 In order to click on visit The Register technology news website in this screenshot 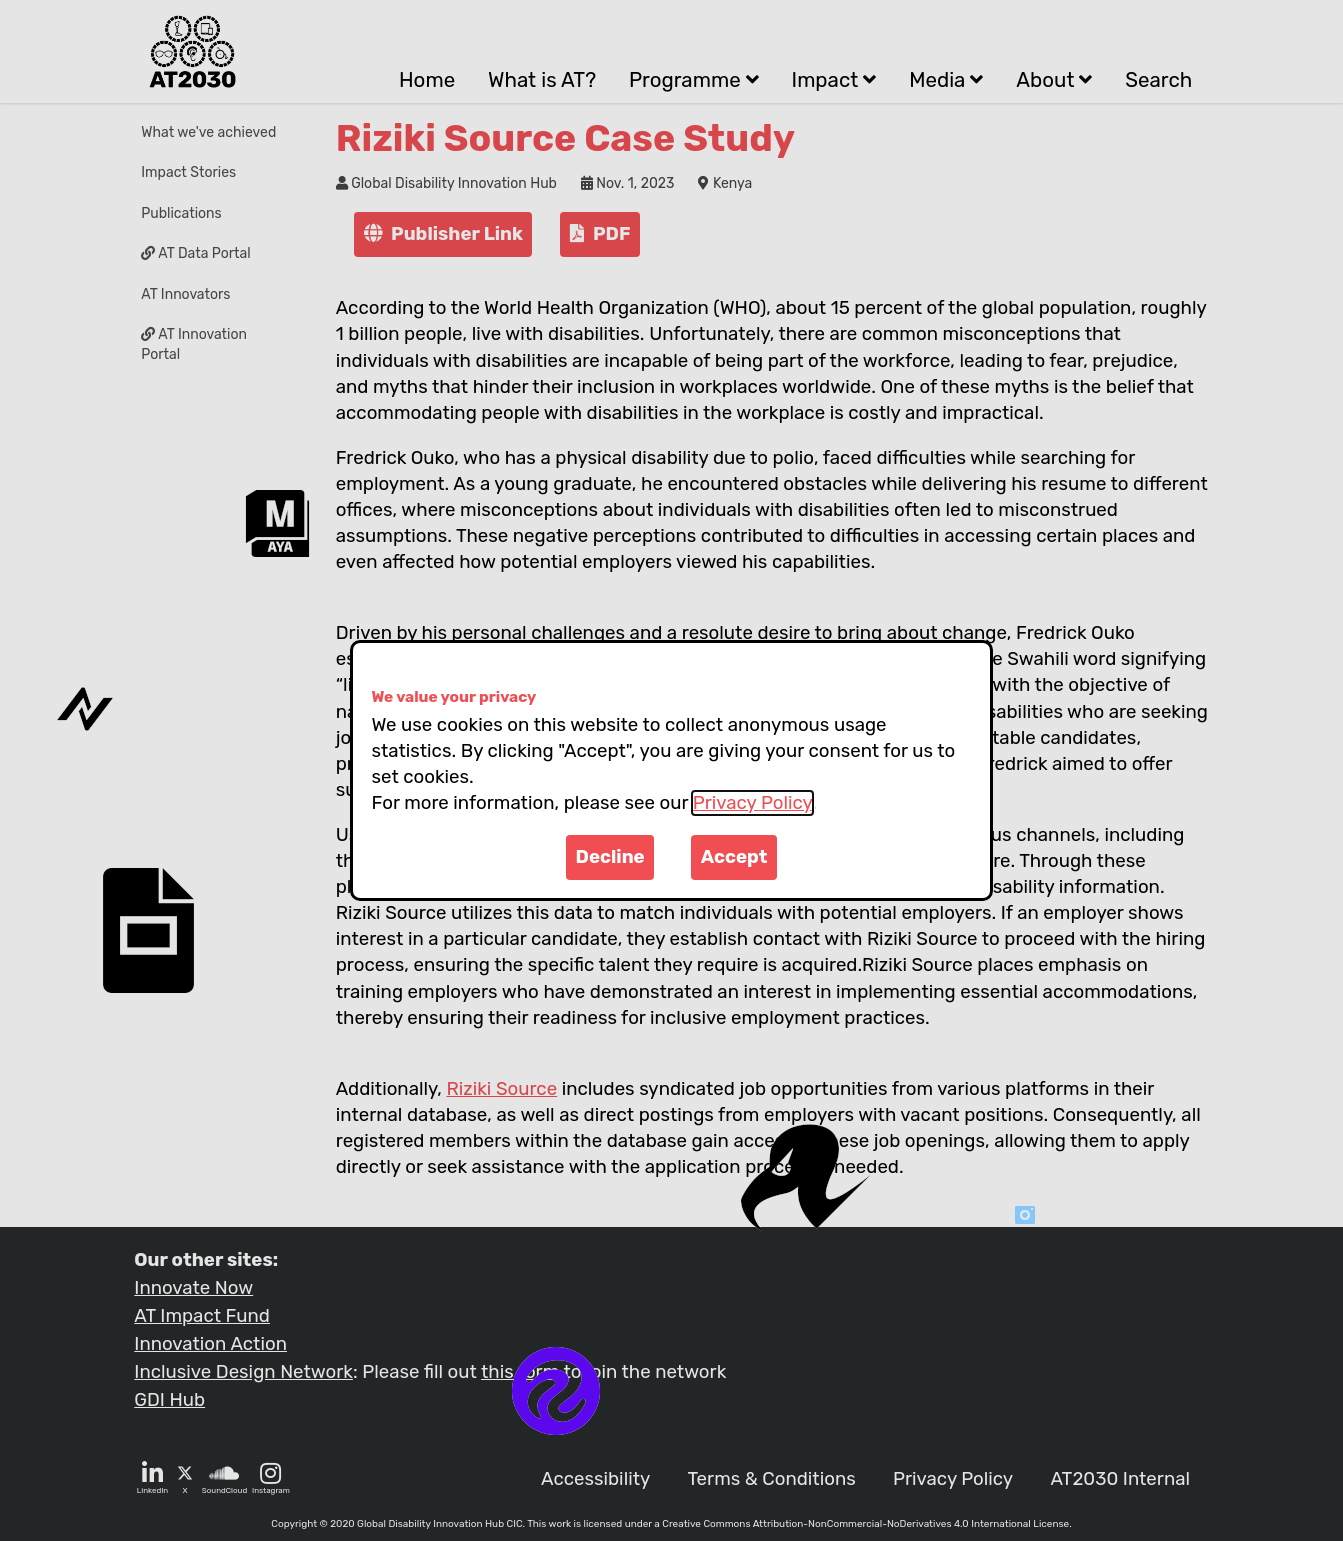, I will do `click(805, 1177)`.